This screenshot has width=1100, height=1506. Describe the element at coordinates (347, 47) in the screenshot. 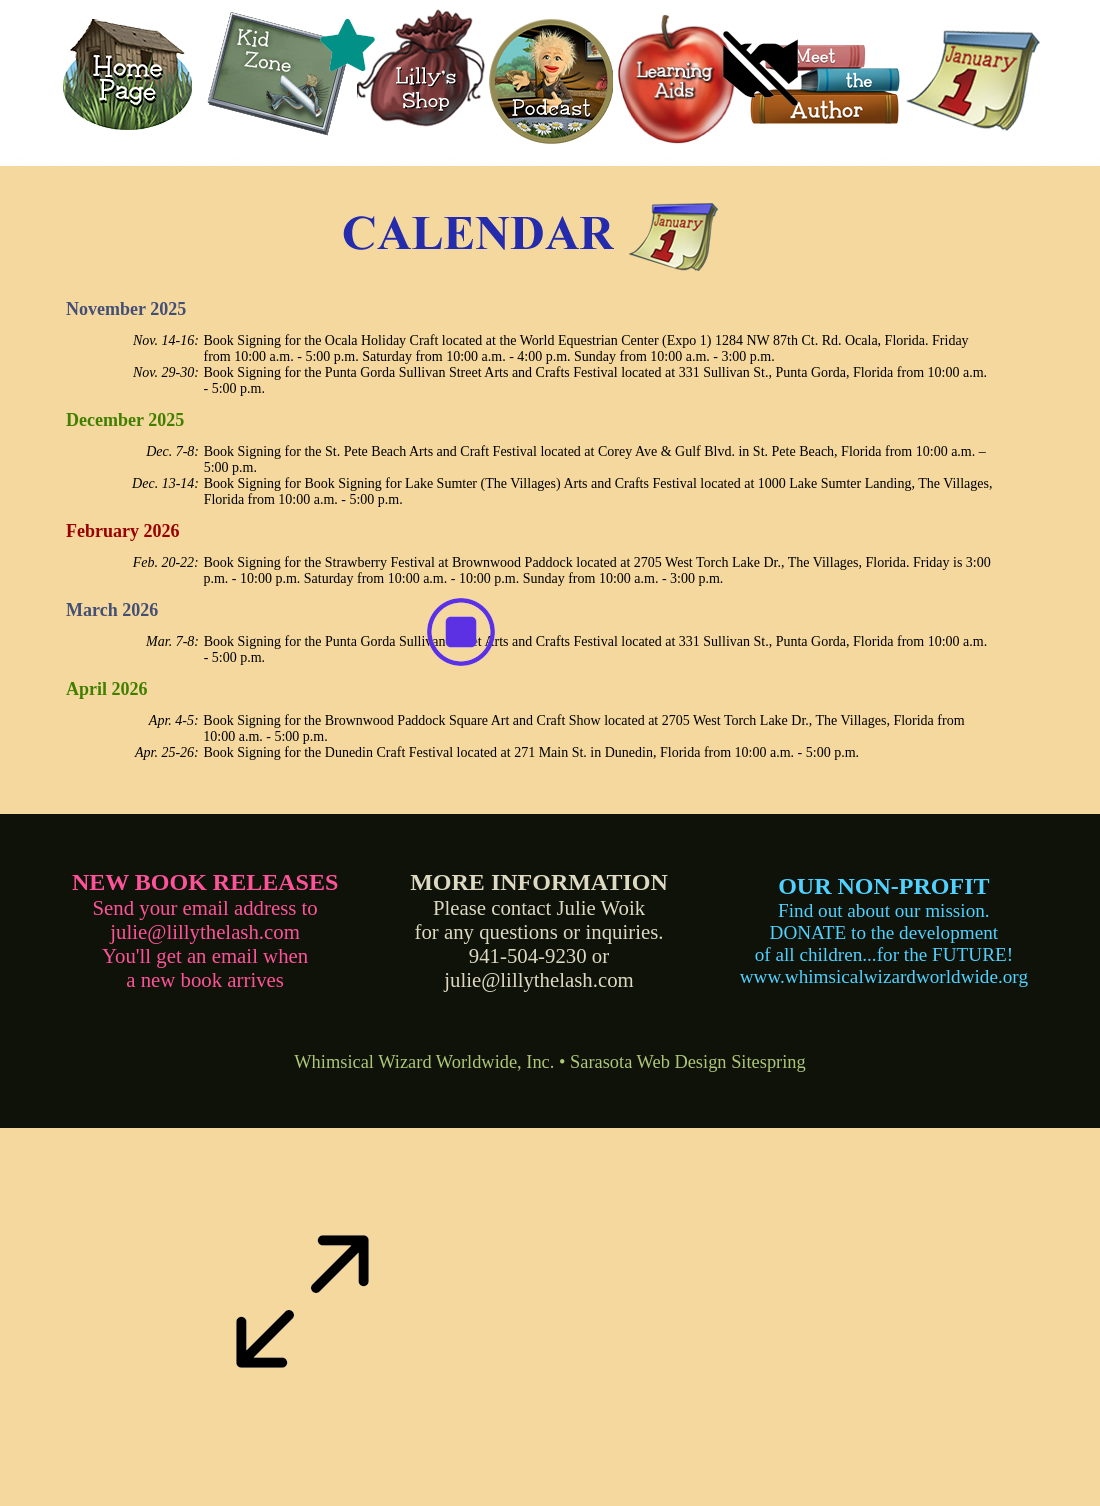

I see `indicates a favorited or starred item` at that location.